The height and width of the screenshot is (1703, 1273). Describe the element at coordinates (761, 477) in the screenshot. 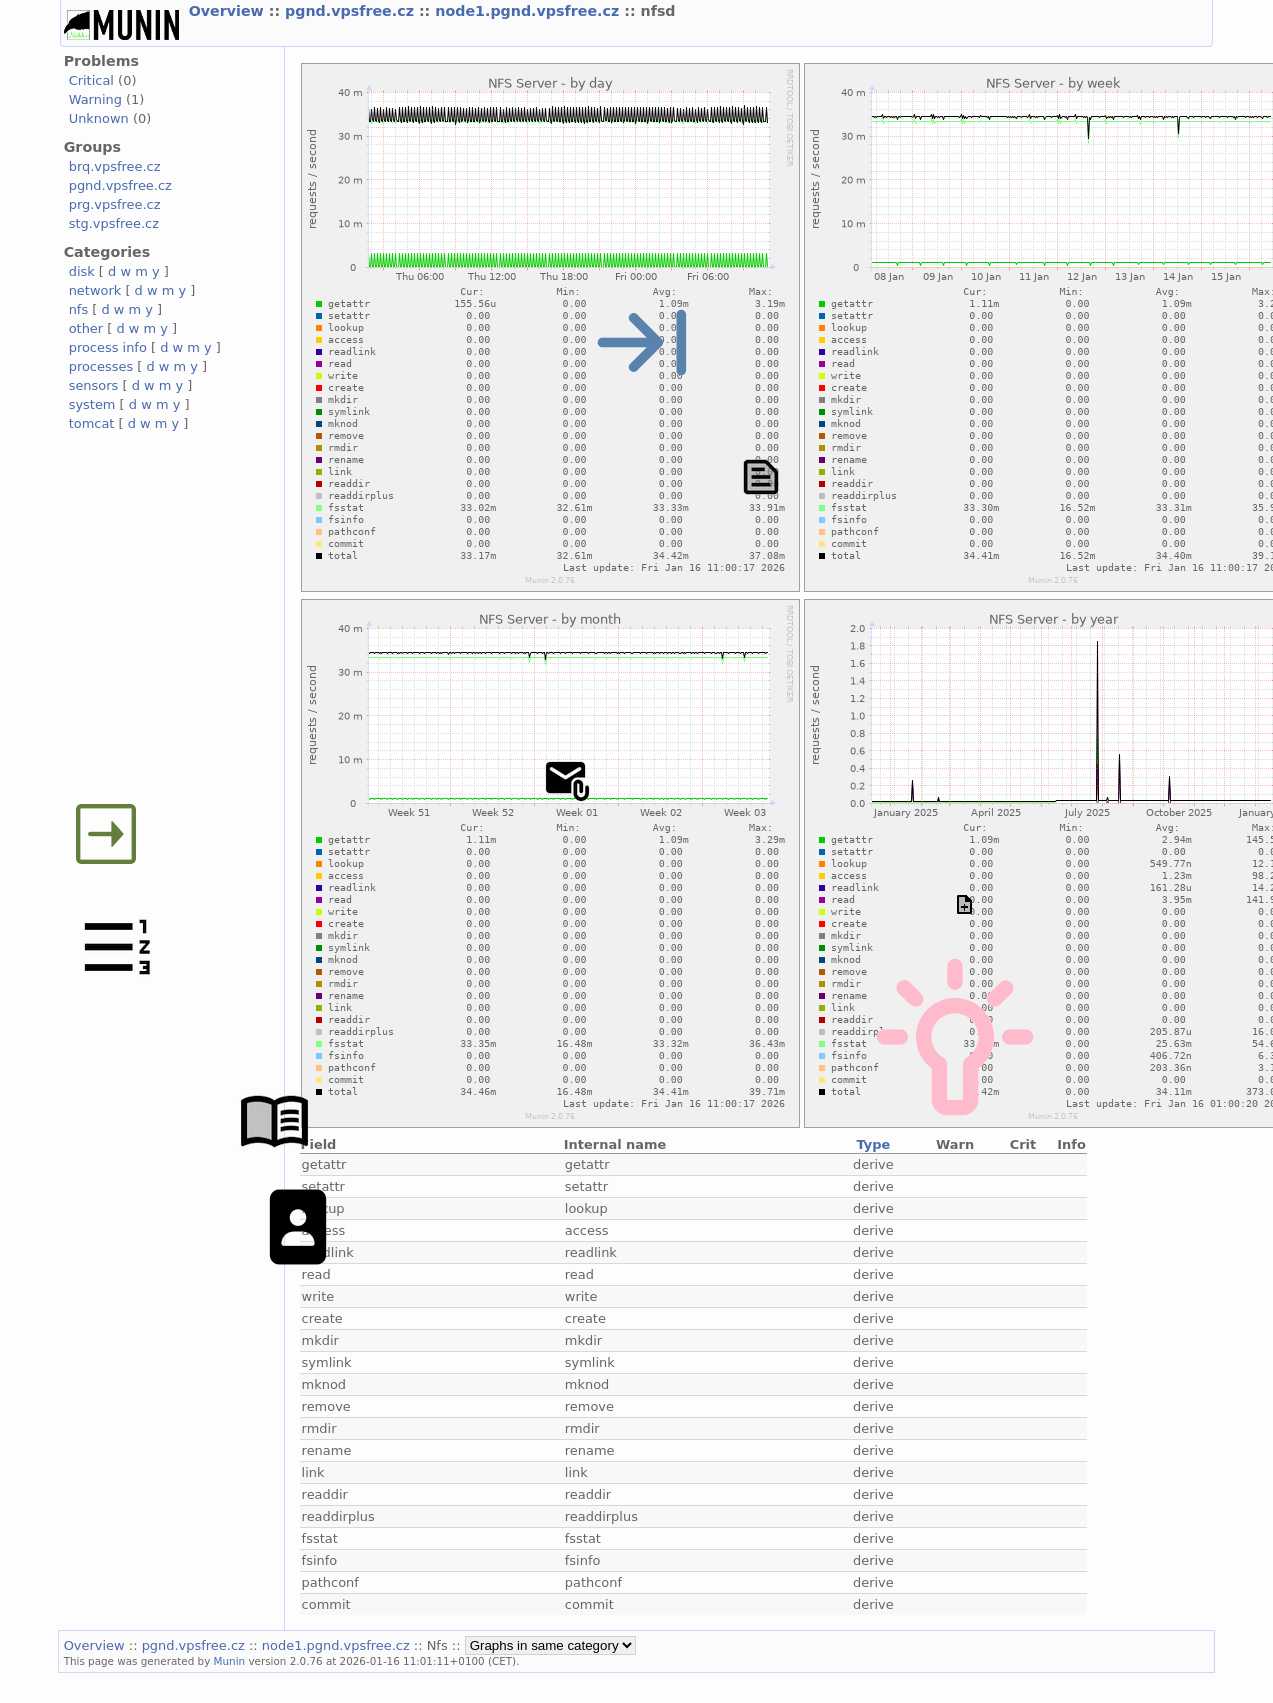

I see `view text document or snippet` at that location.